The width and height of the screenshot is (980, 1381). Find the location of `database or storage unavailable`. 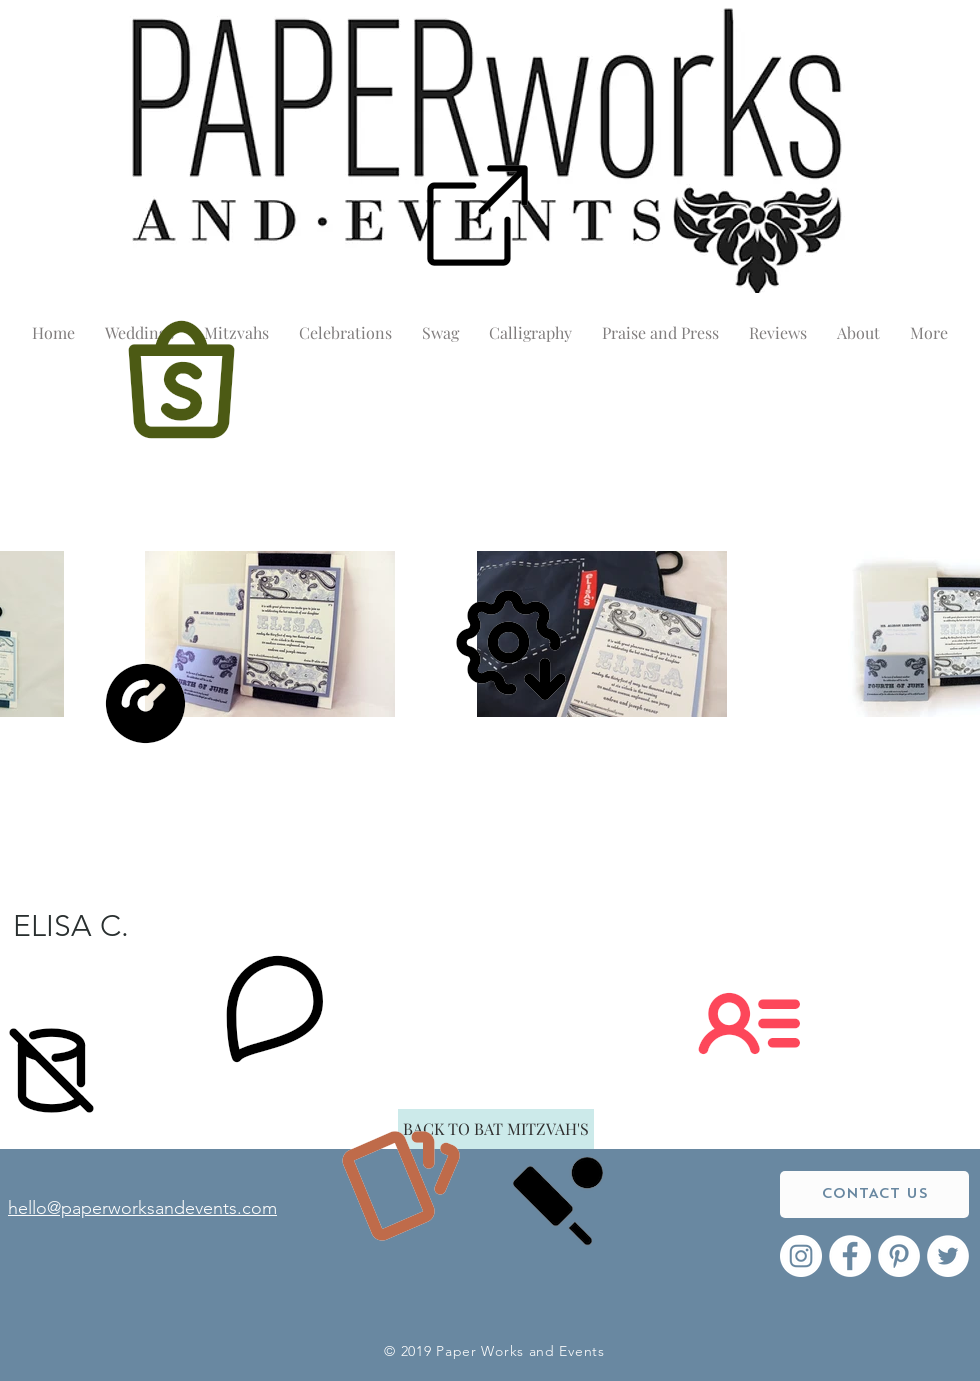

database or storage unavailable is located at coordinates (51, 1070).